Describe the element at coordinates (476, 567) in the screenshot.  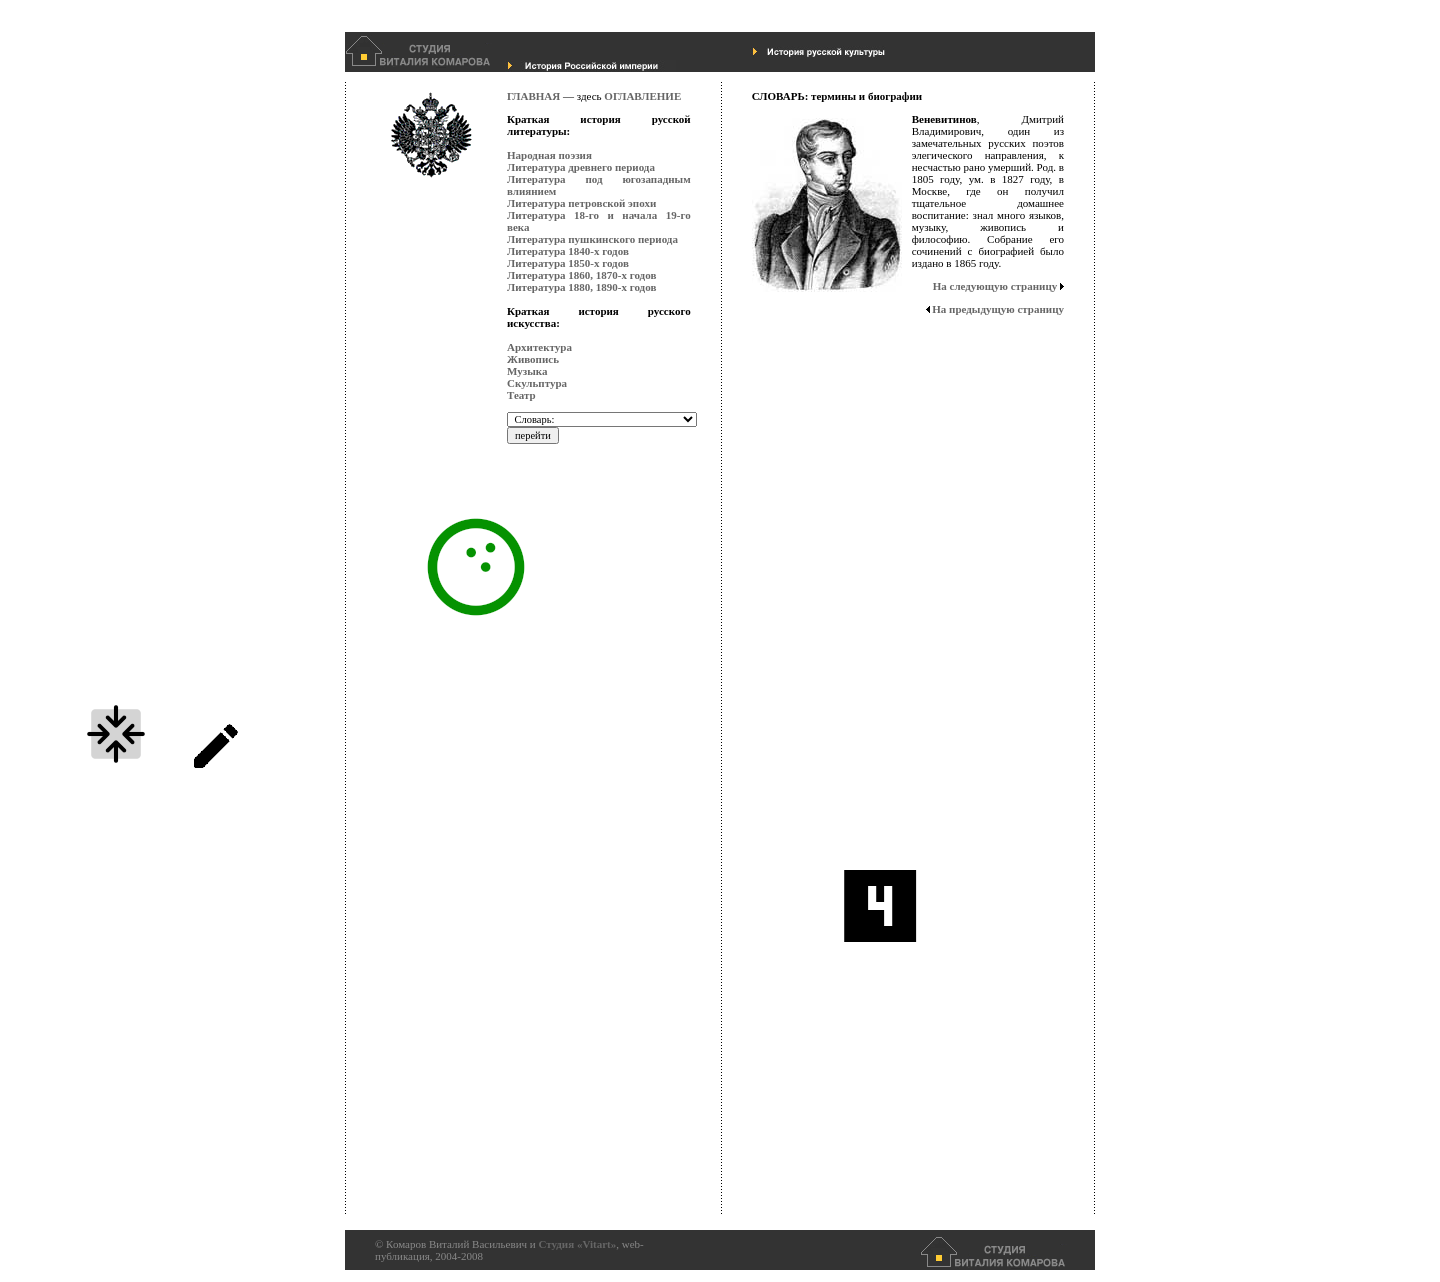
I see `access bowling or sports-related features` at that location.